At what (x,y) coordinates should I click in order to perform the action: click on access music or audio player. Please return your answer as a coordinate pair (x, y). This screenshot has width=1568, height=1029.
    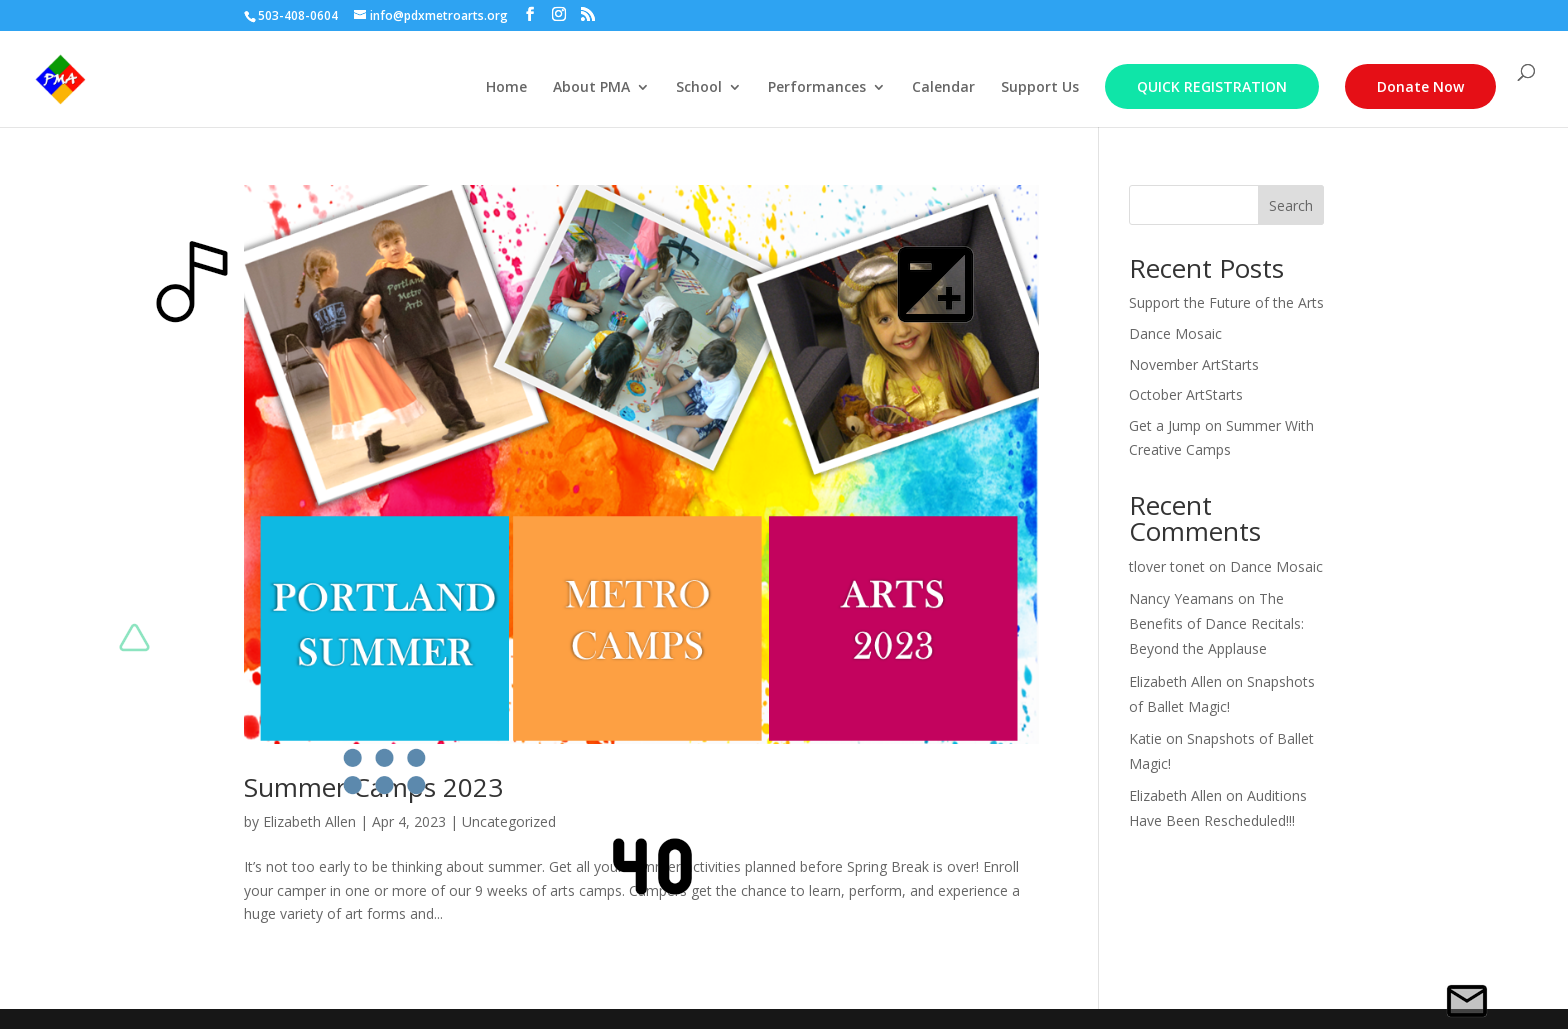
    Looking at the image, I should click on (192, 280).